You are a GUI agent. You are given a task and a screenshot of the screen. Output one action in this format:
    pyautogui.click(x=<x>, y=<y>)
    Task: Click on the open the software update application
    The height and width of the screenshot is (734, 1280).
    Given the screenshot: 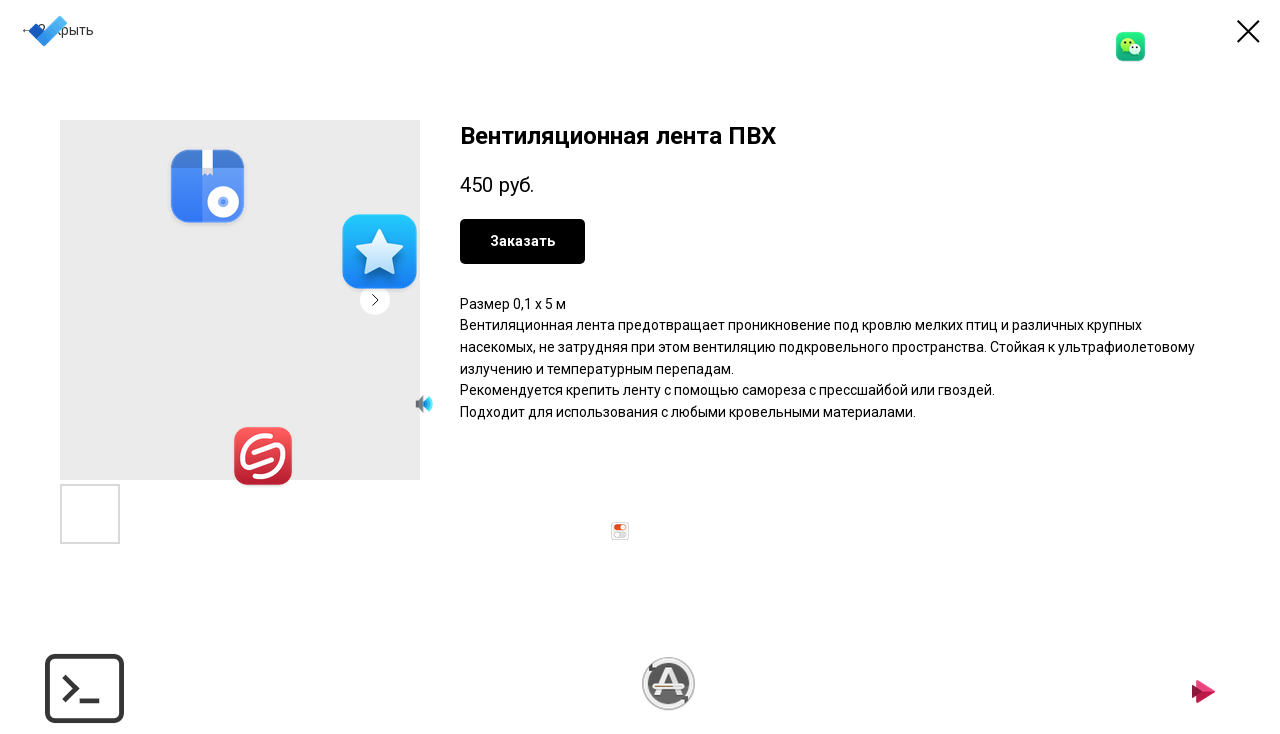 What is the action you would take?
    pyautogui.click(x=668, y=683)
    